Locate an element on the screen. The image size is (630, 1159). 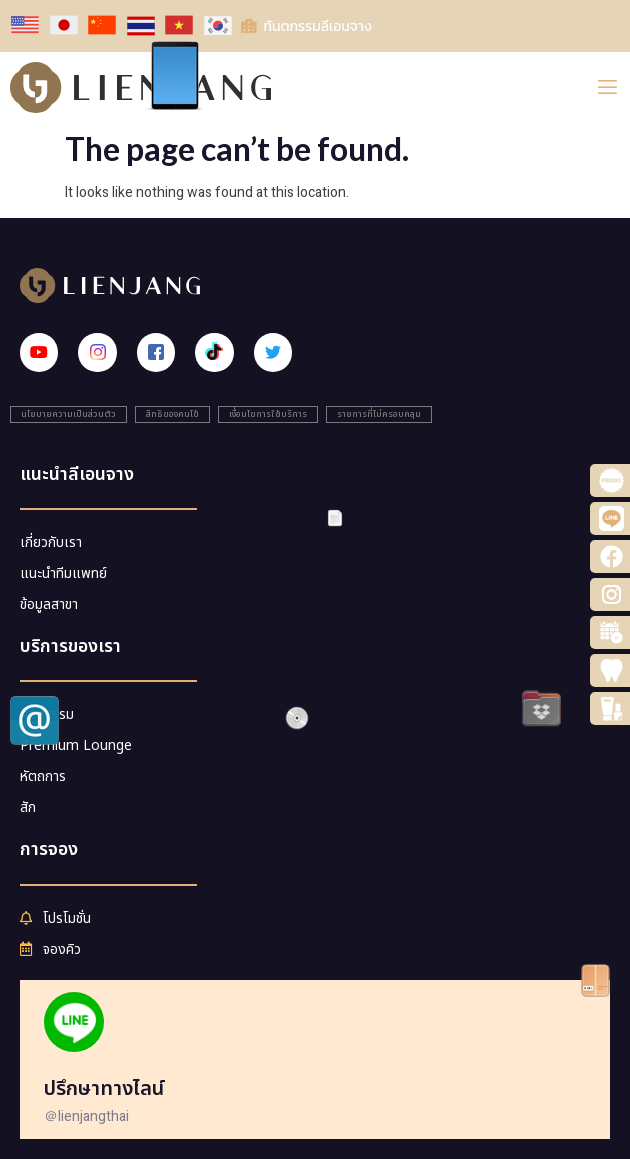
indicates a CD/DVD drive or optical media device is located at coordinates (297, 718).